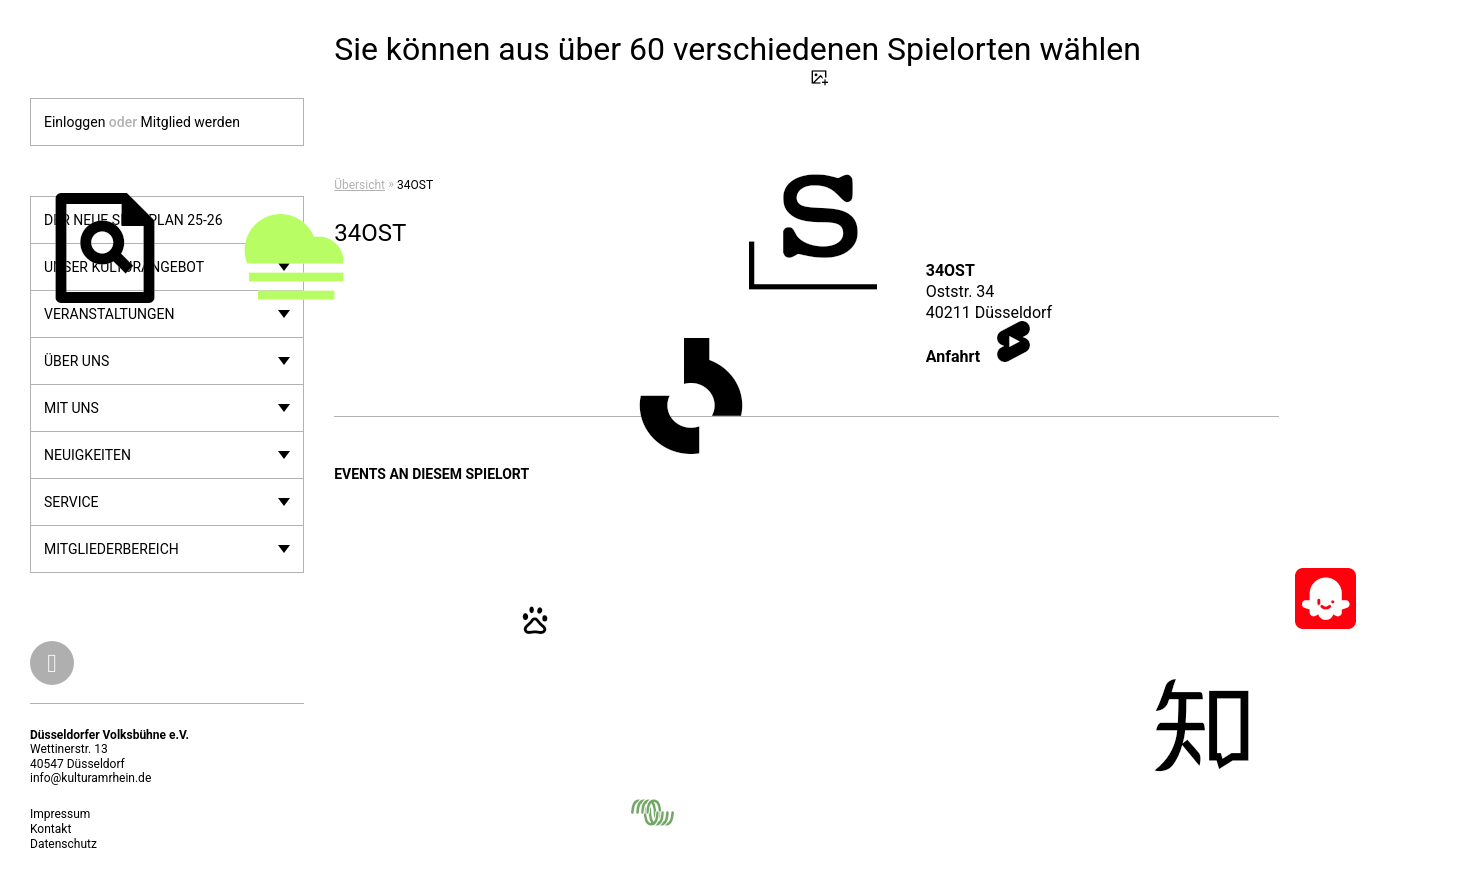 This screenshot has width=1458, height=882. Describe the element at coordinates (535, 620) in the screenshot. I see `open Baidu app` at that location.